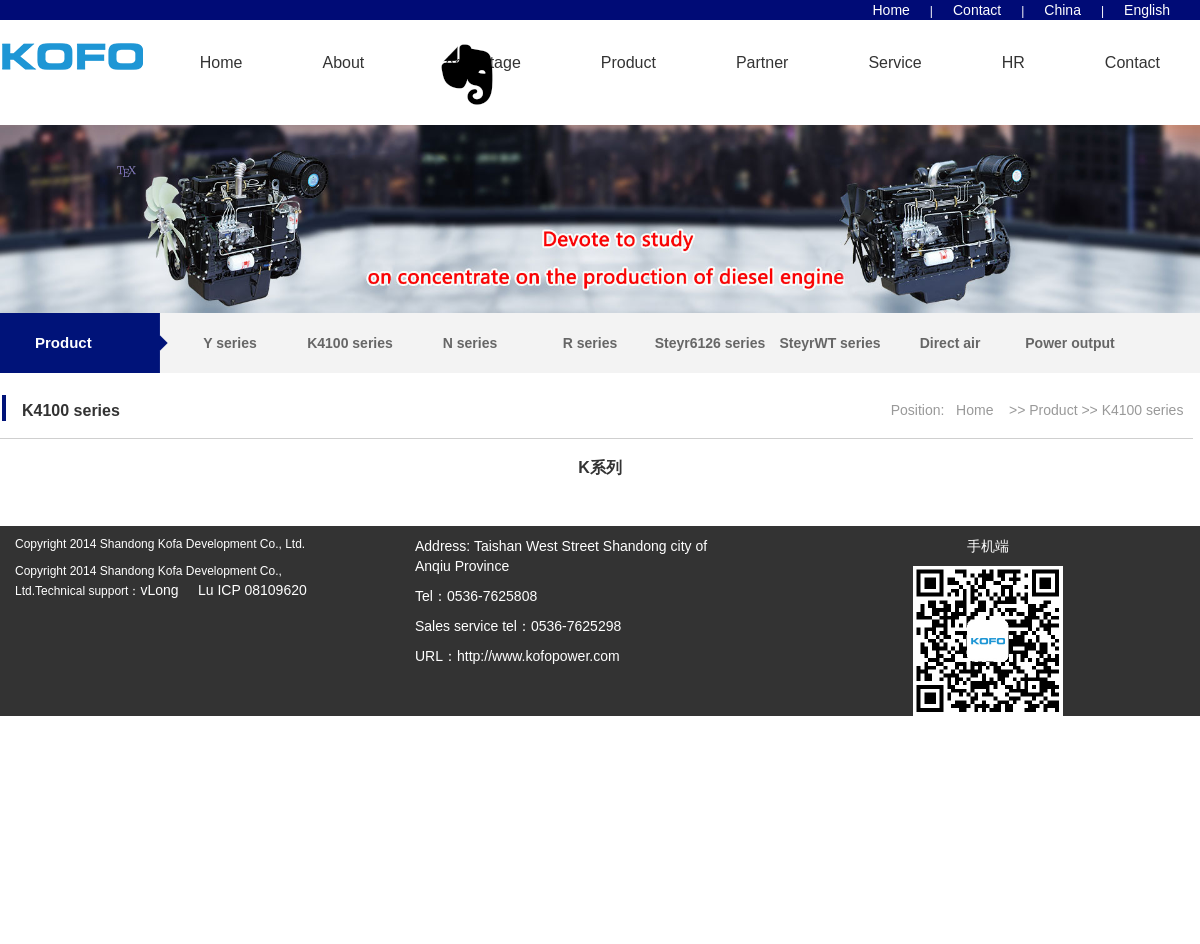 Image resolution: width=1200 pixels, height=944 pixels. What do you see at coordinates (126, 171) in the screenshot?
I see `TeX typesetting system logo` at bounding box center [126, 171].